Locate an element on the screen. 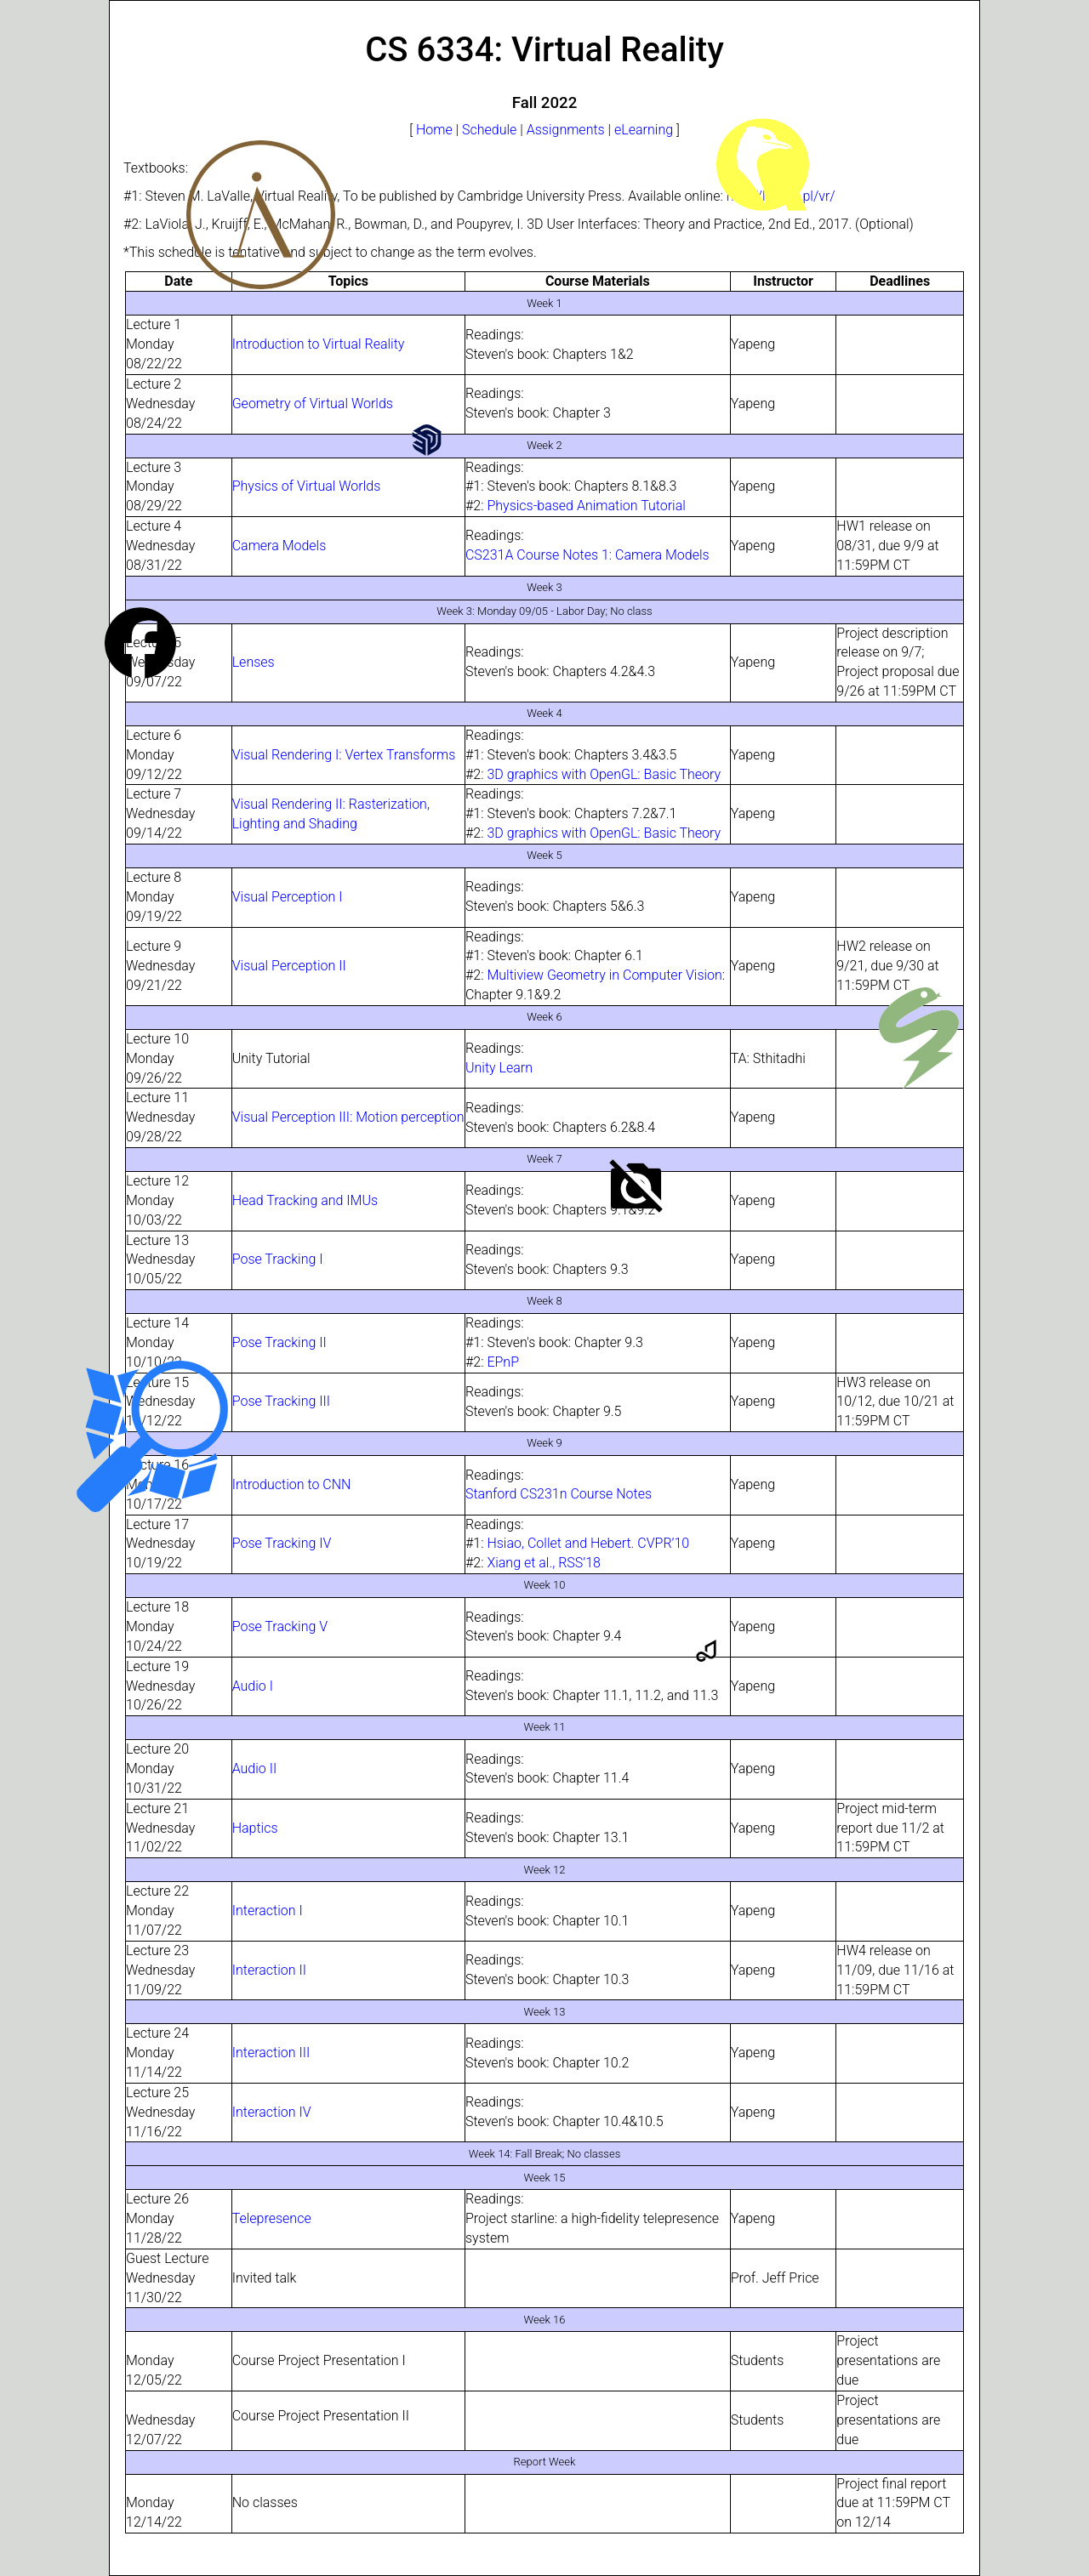  open the Facebook app is located at coordinates (140, 643).